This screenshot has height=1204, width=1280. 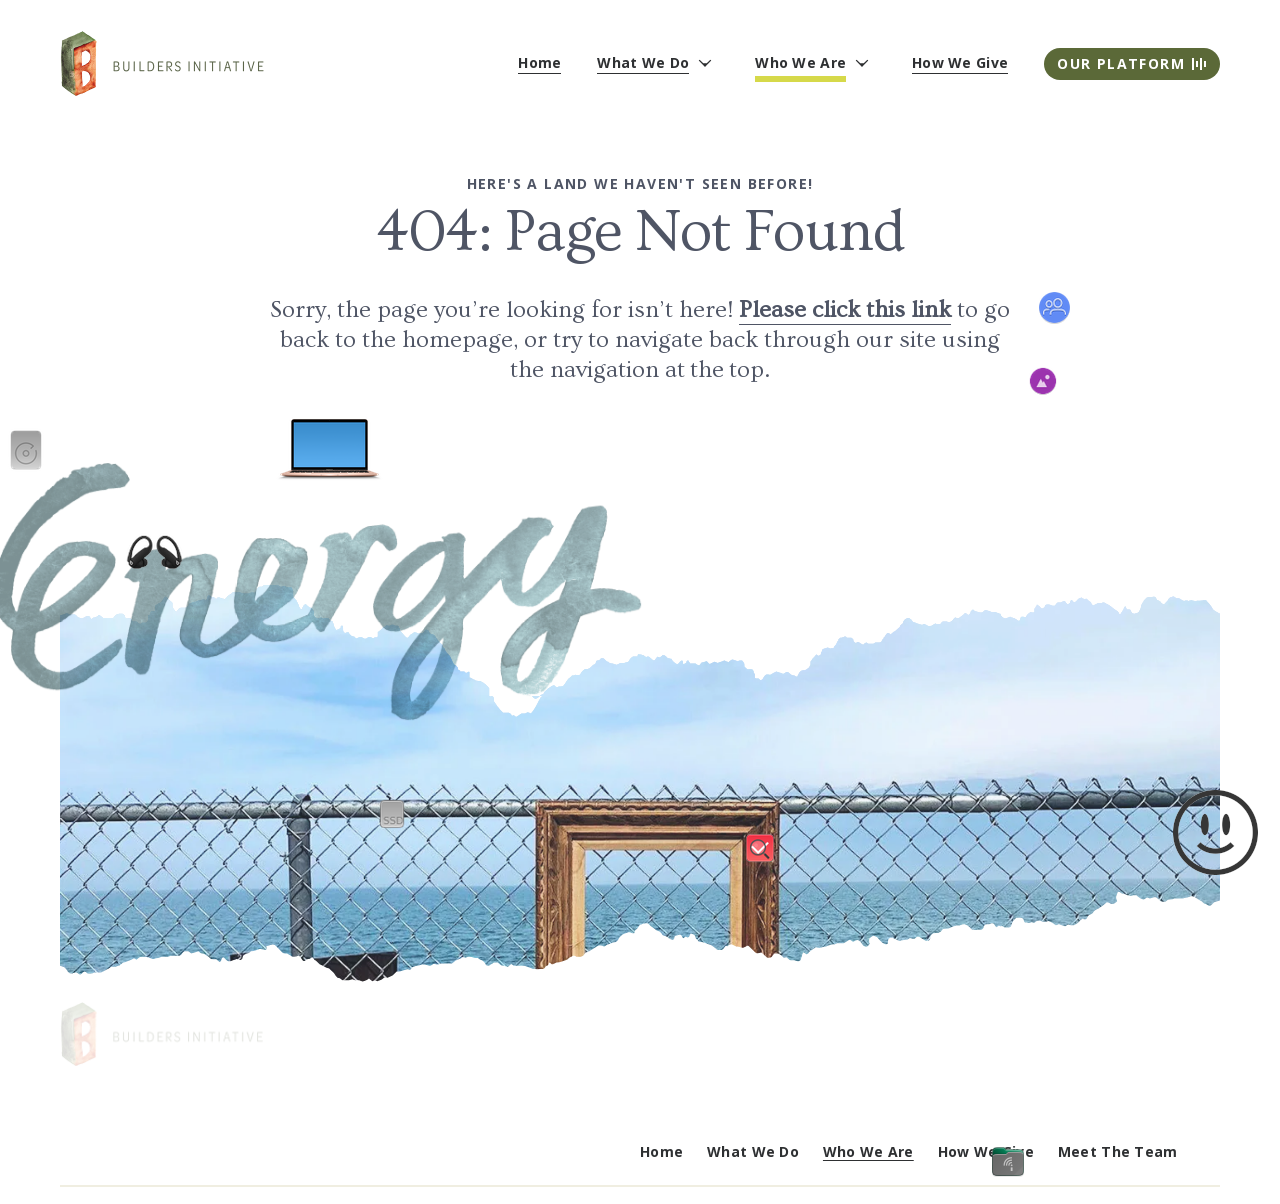 I want to click on access hard drive storage, so click(x=26, y=450).